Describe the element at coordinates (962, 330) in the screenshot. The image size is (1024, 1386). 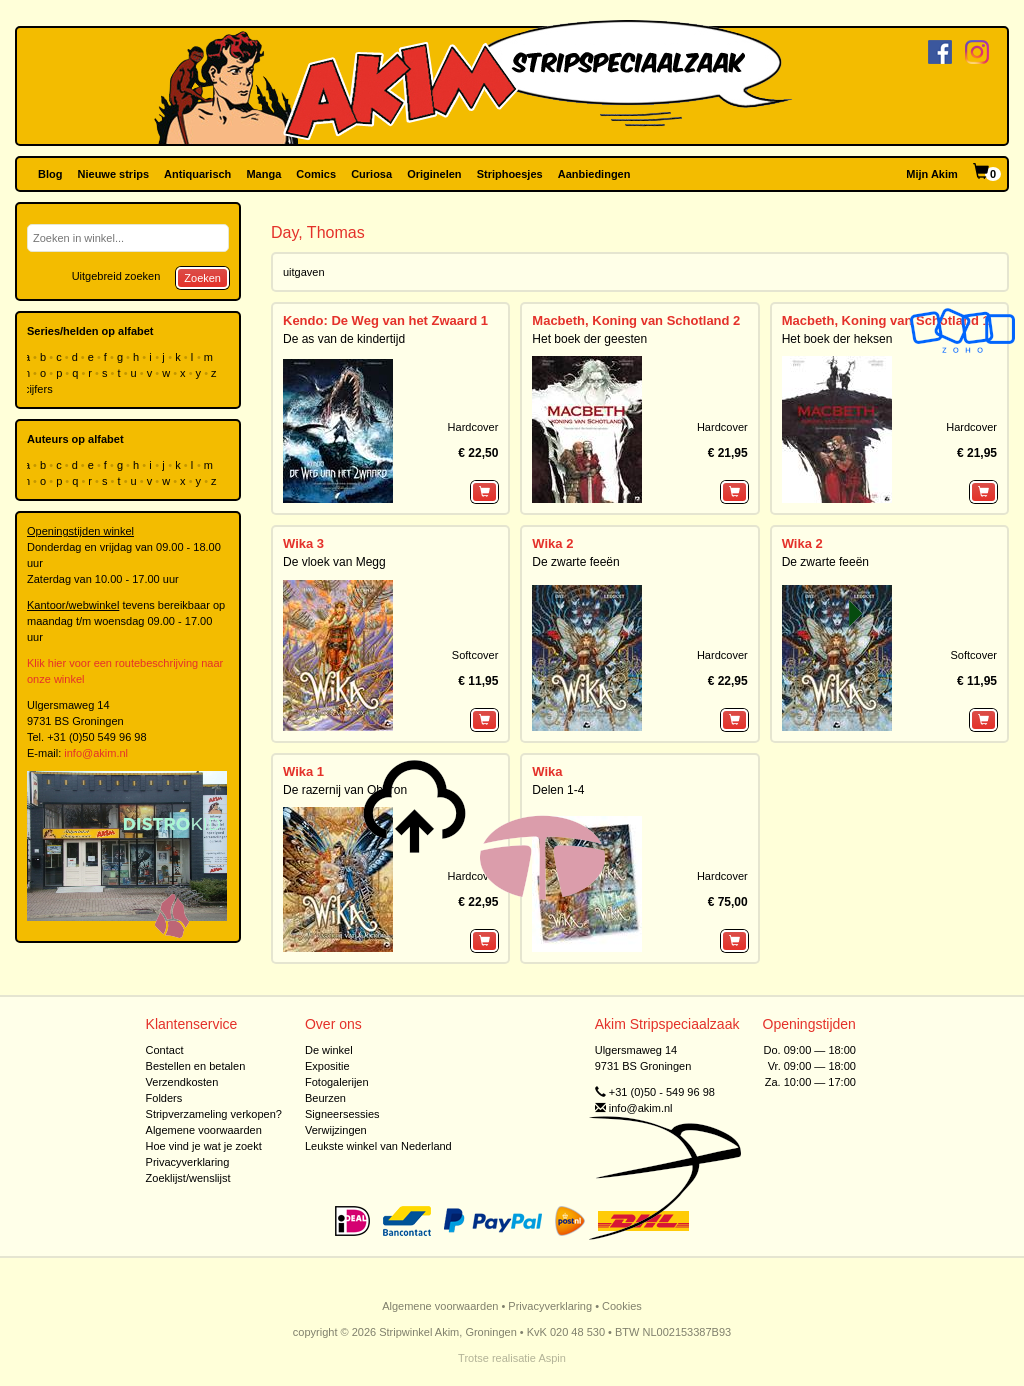
I see `open zoho app or service` at that location.